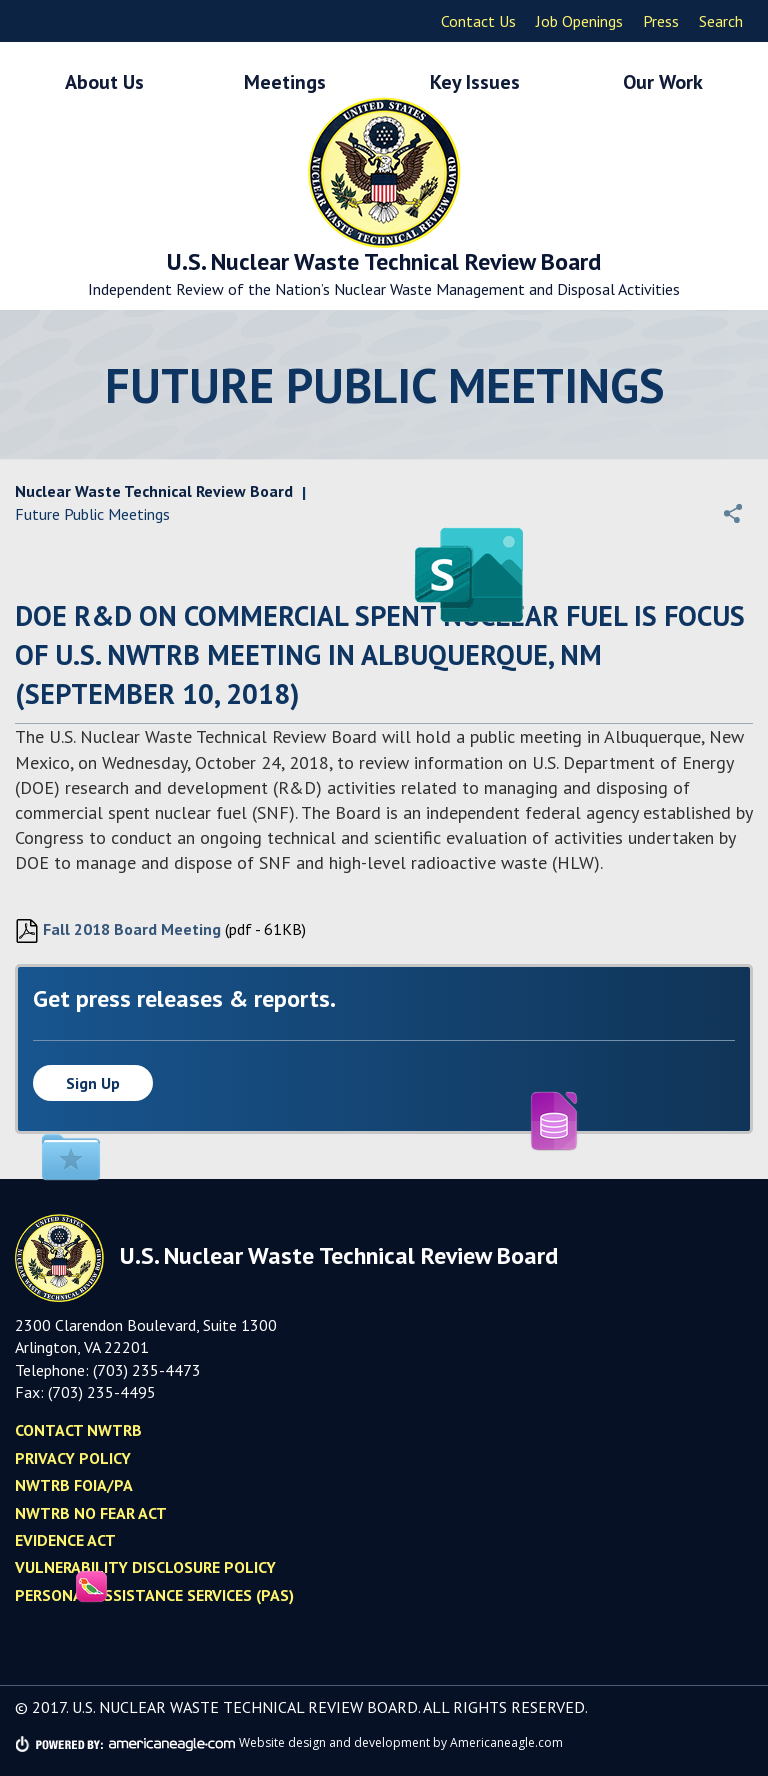 This screenshot has width=768, height=1776. I want to click on open the alovoa dating app, so click(91, 1586).